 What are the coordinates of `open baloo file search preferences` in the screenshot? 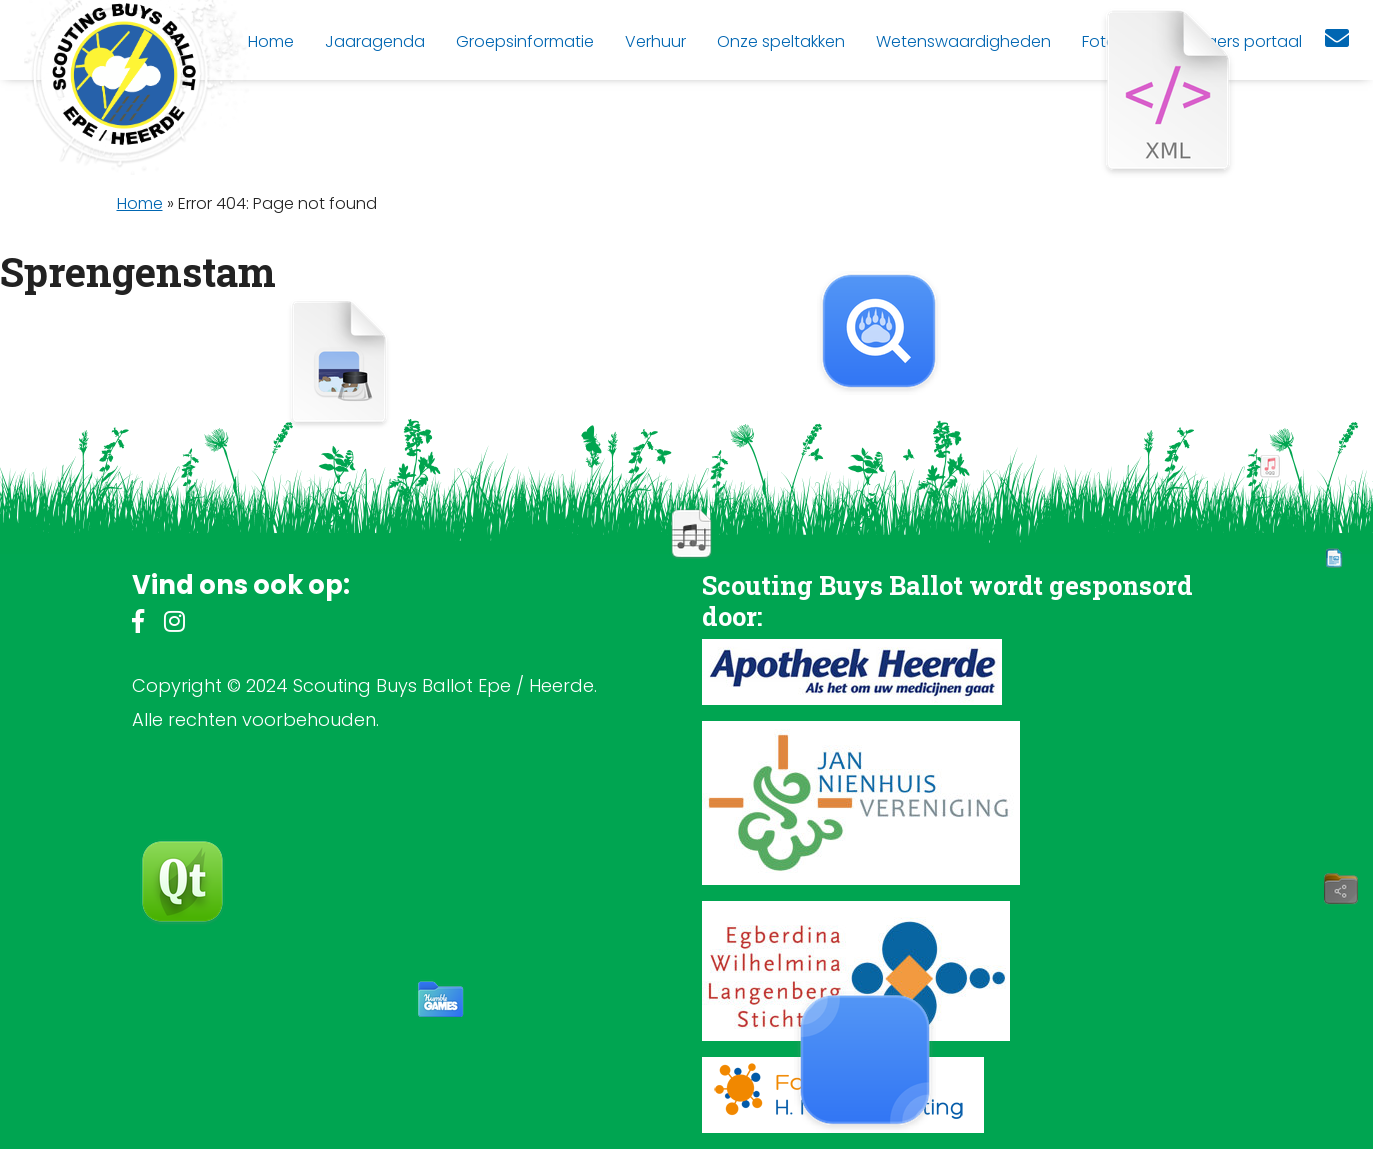 It's located at (879, 333).